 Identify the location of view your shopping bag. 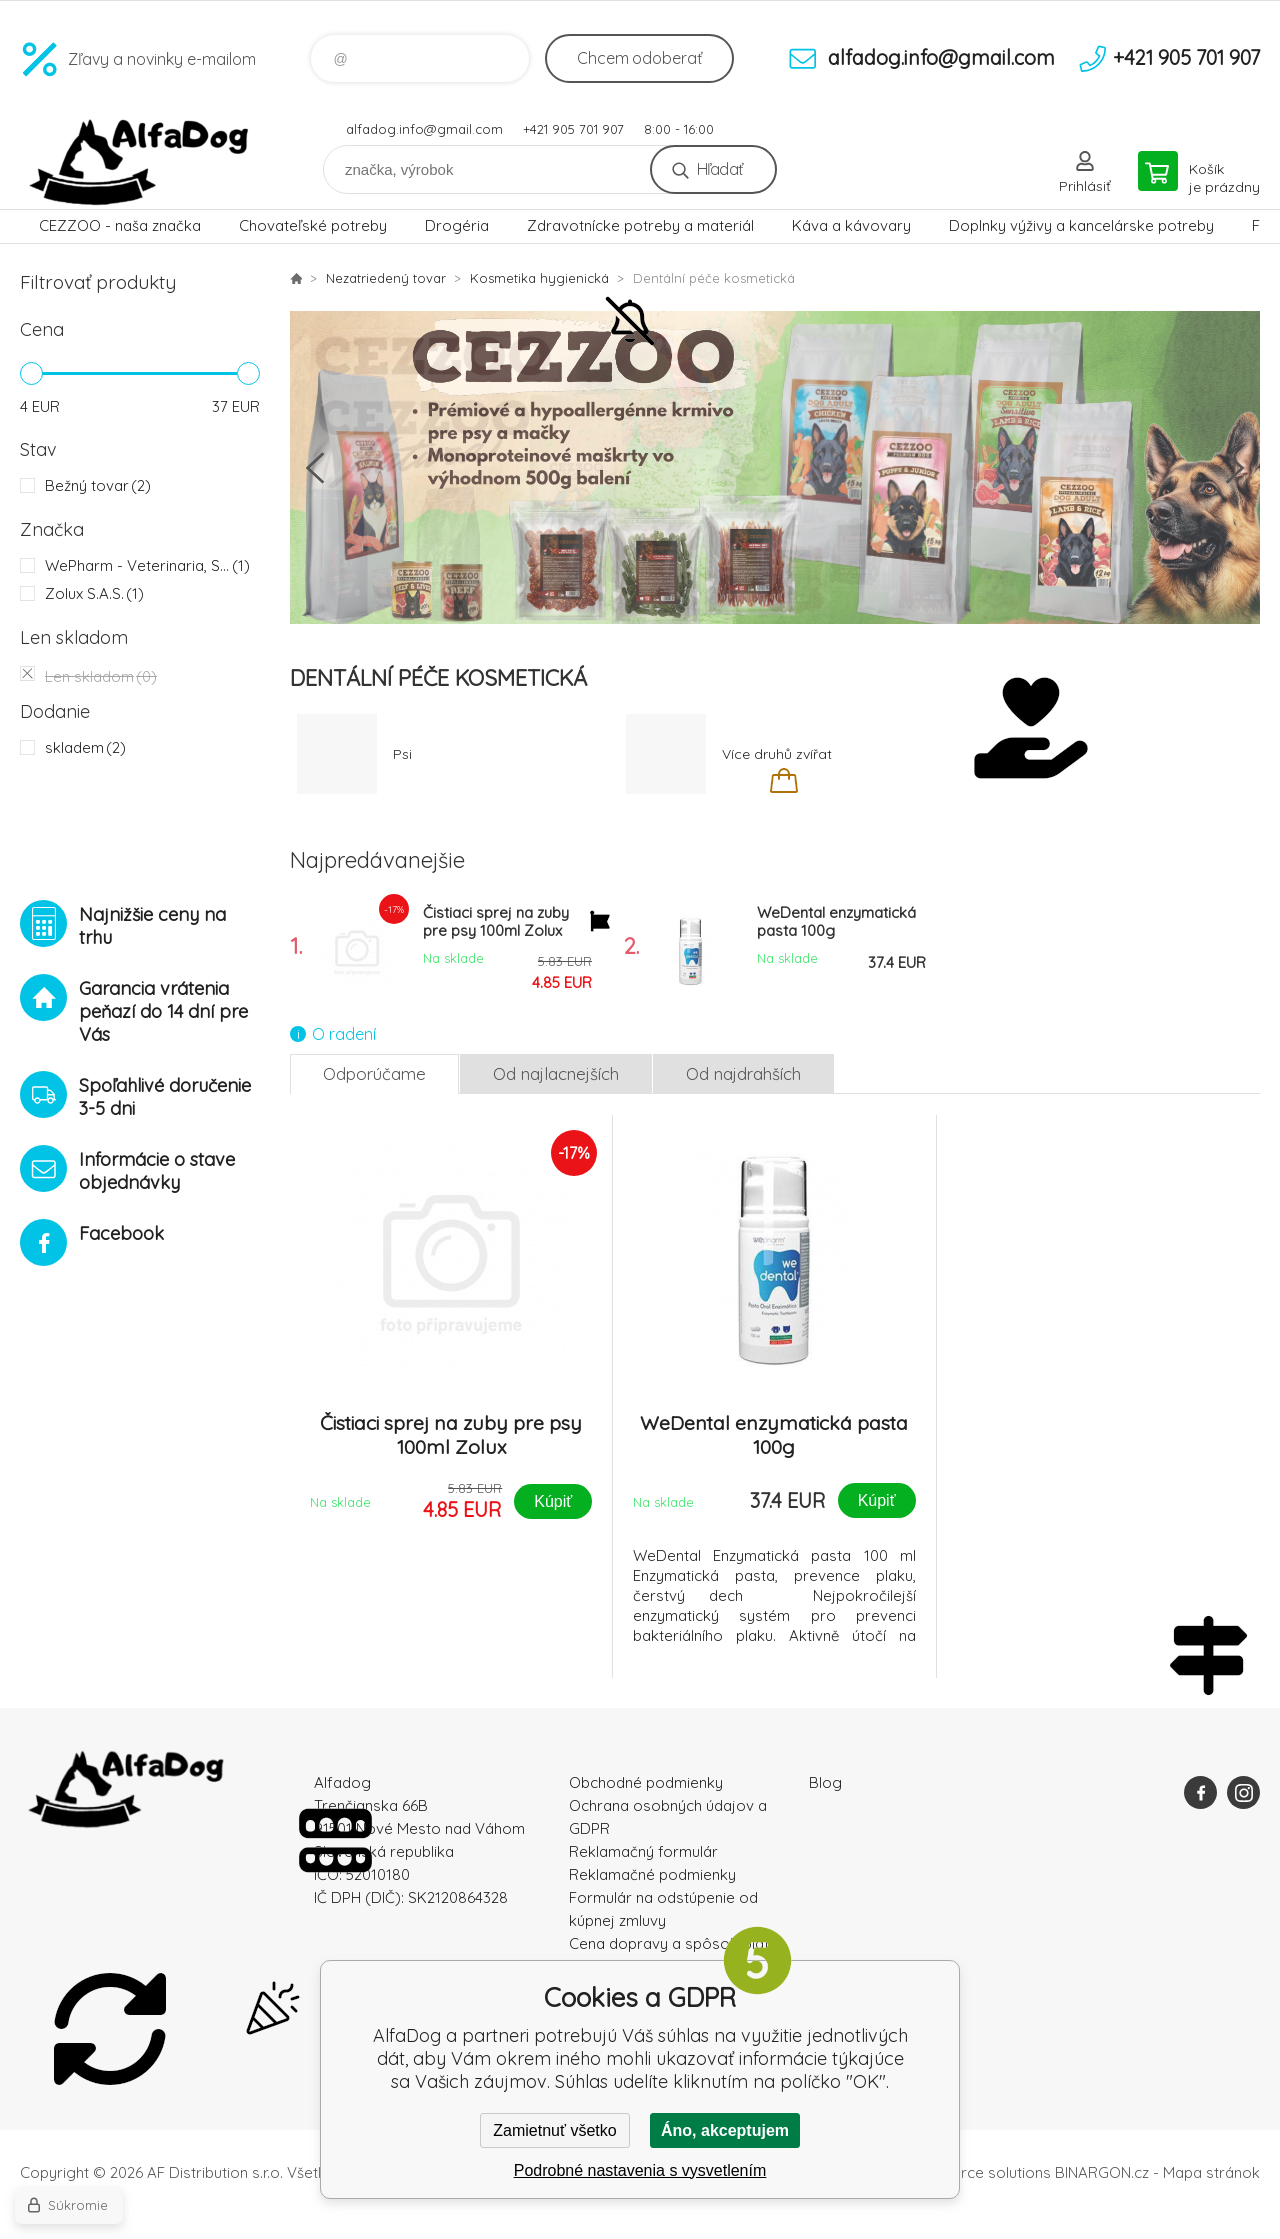
(784, 782).